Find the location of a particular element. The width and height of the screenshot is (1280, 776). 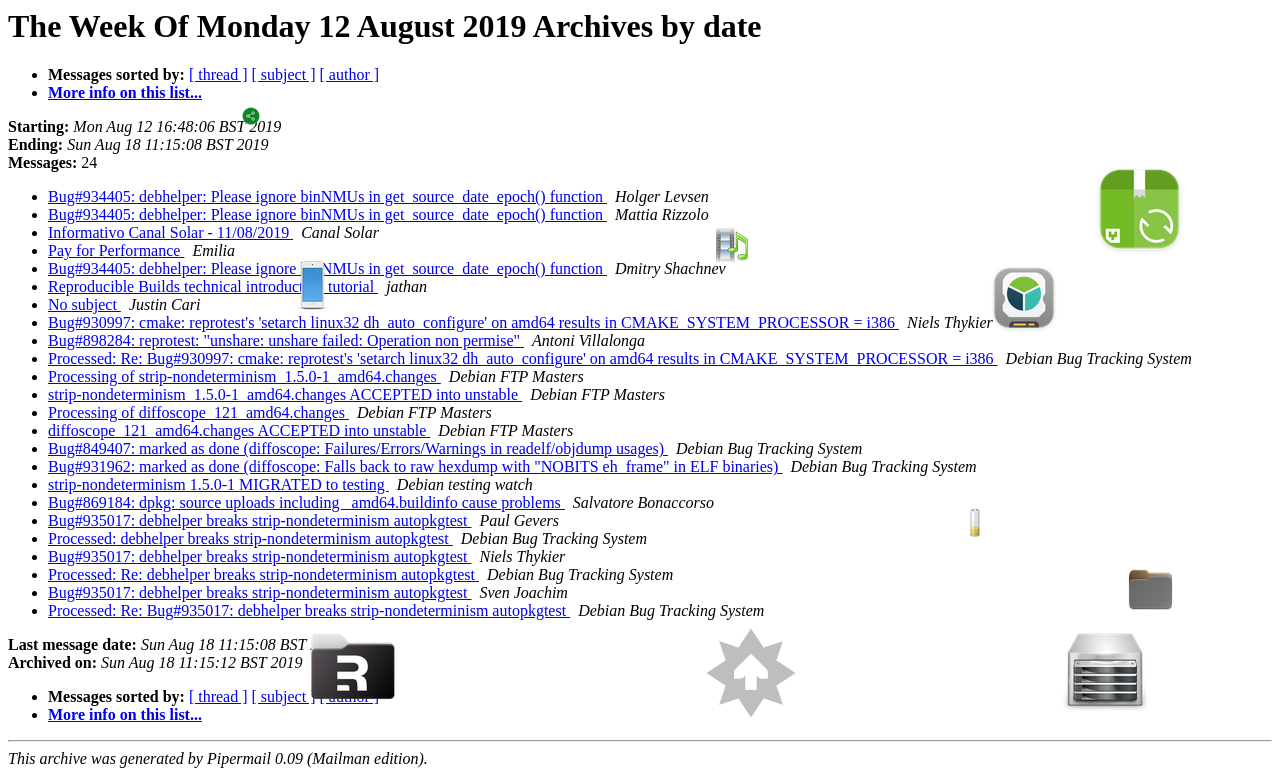

iPod Touch device connected to your computer is located at coordinates (312, 285).